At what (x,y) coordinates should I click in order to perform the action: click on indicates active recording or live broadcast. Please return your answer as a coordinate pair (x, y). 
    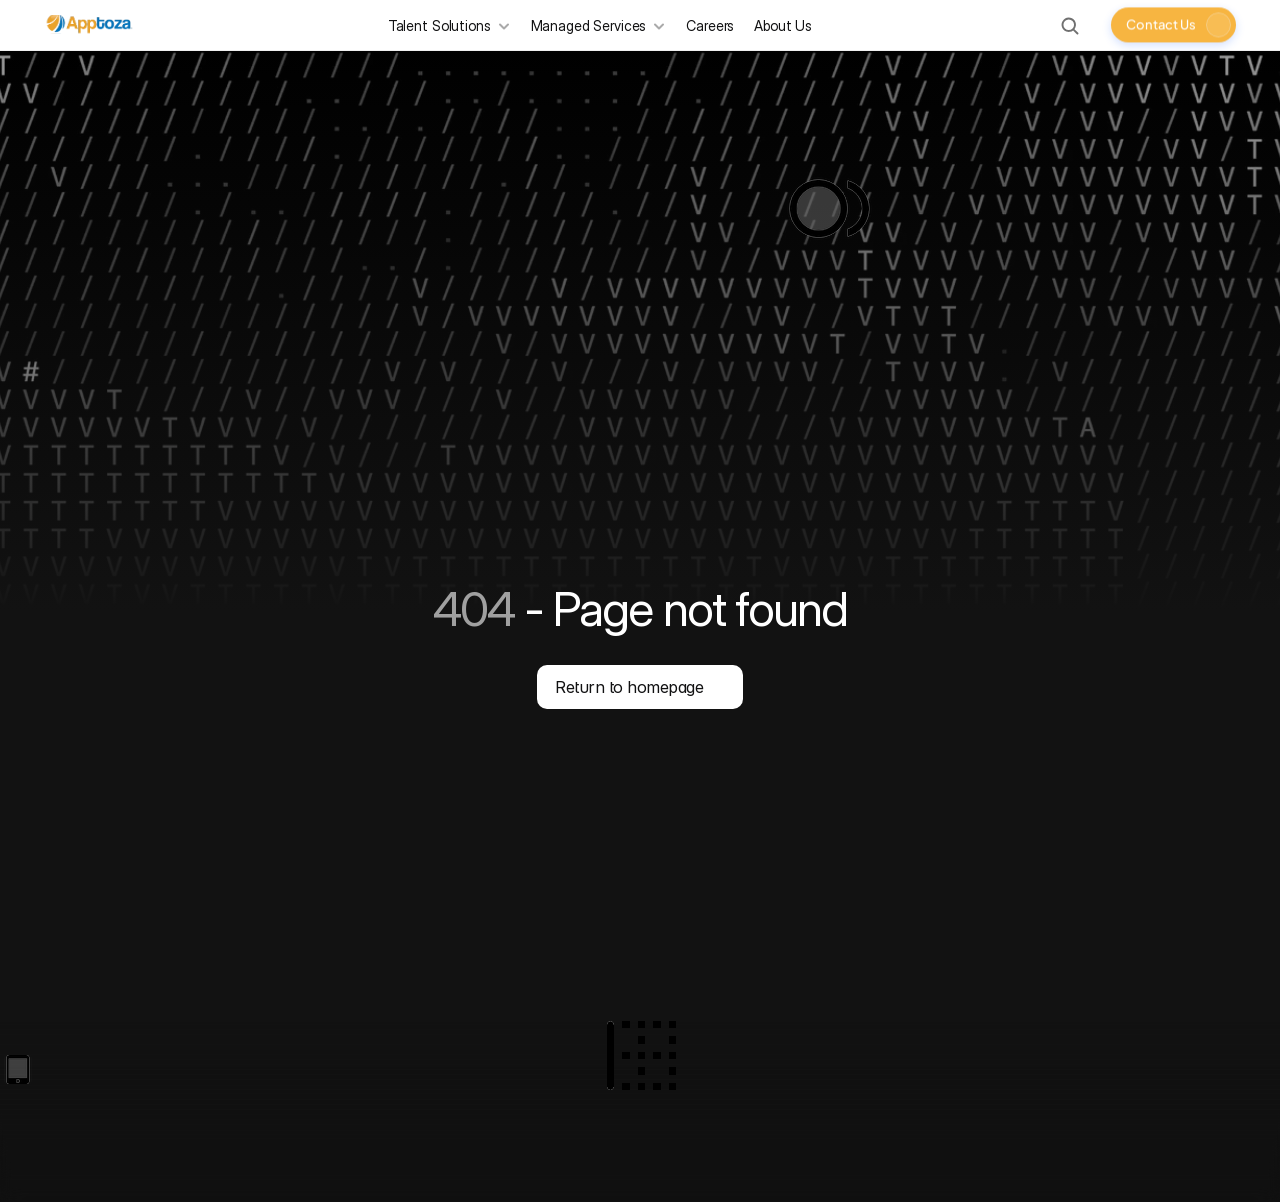
    Looking at the image, I should click on (829, 208).